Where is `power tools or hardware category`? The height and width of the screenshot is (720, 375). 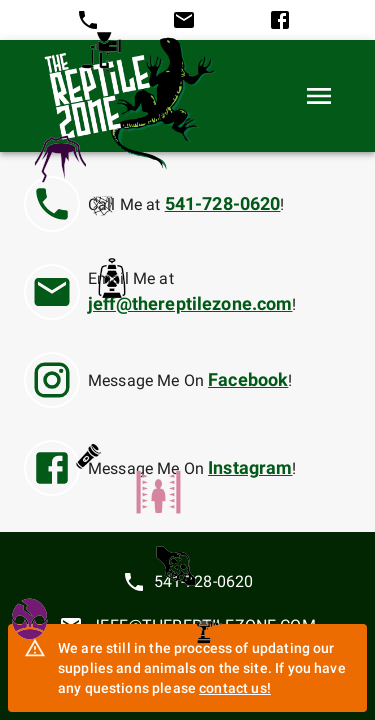 power tools or hardware category is located at coordinates (209, 632).